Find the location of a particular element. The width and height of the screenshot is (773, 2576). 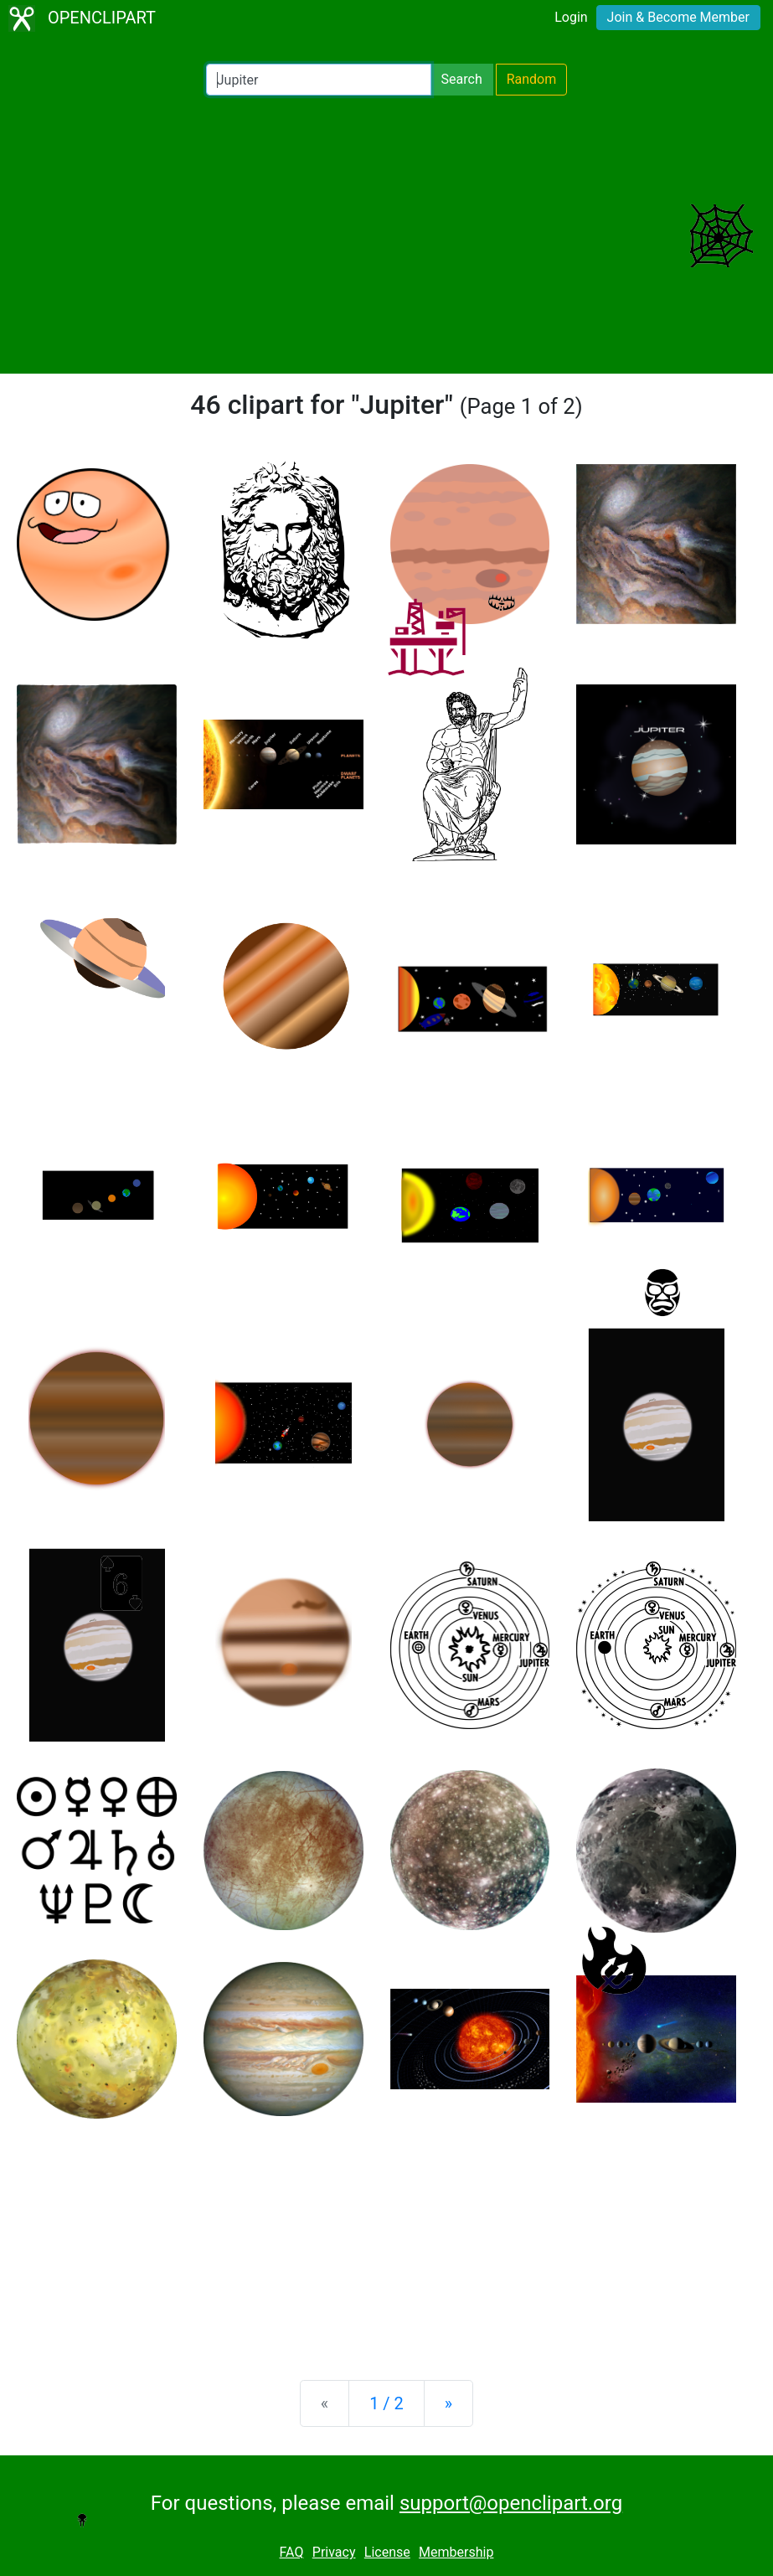

view offshore drilling operations is located at coordinates (426, 636).